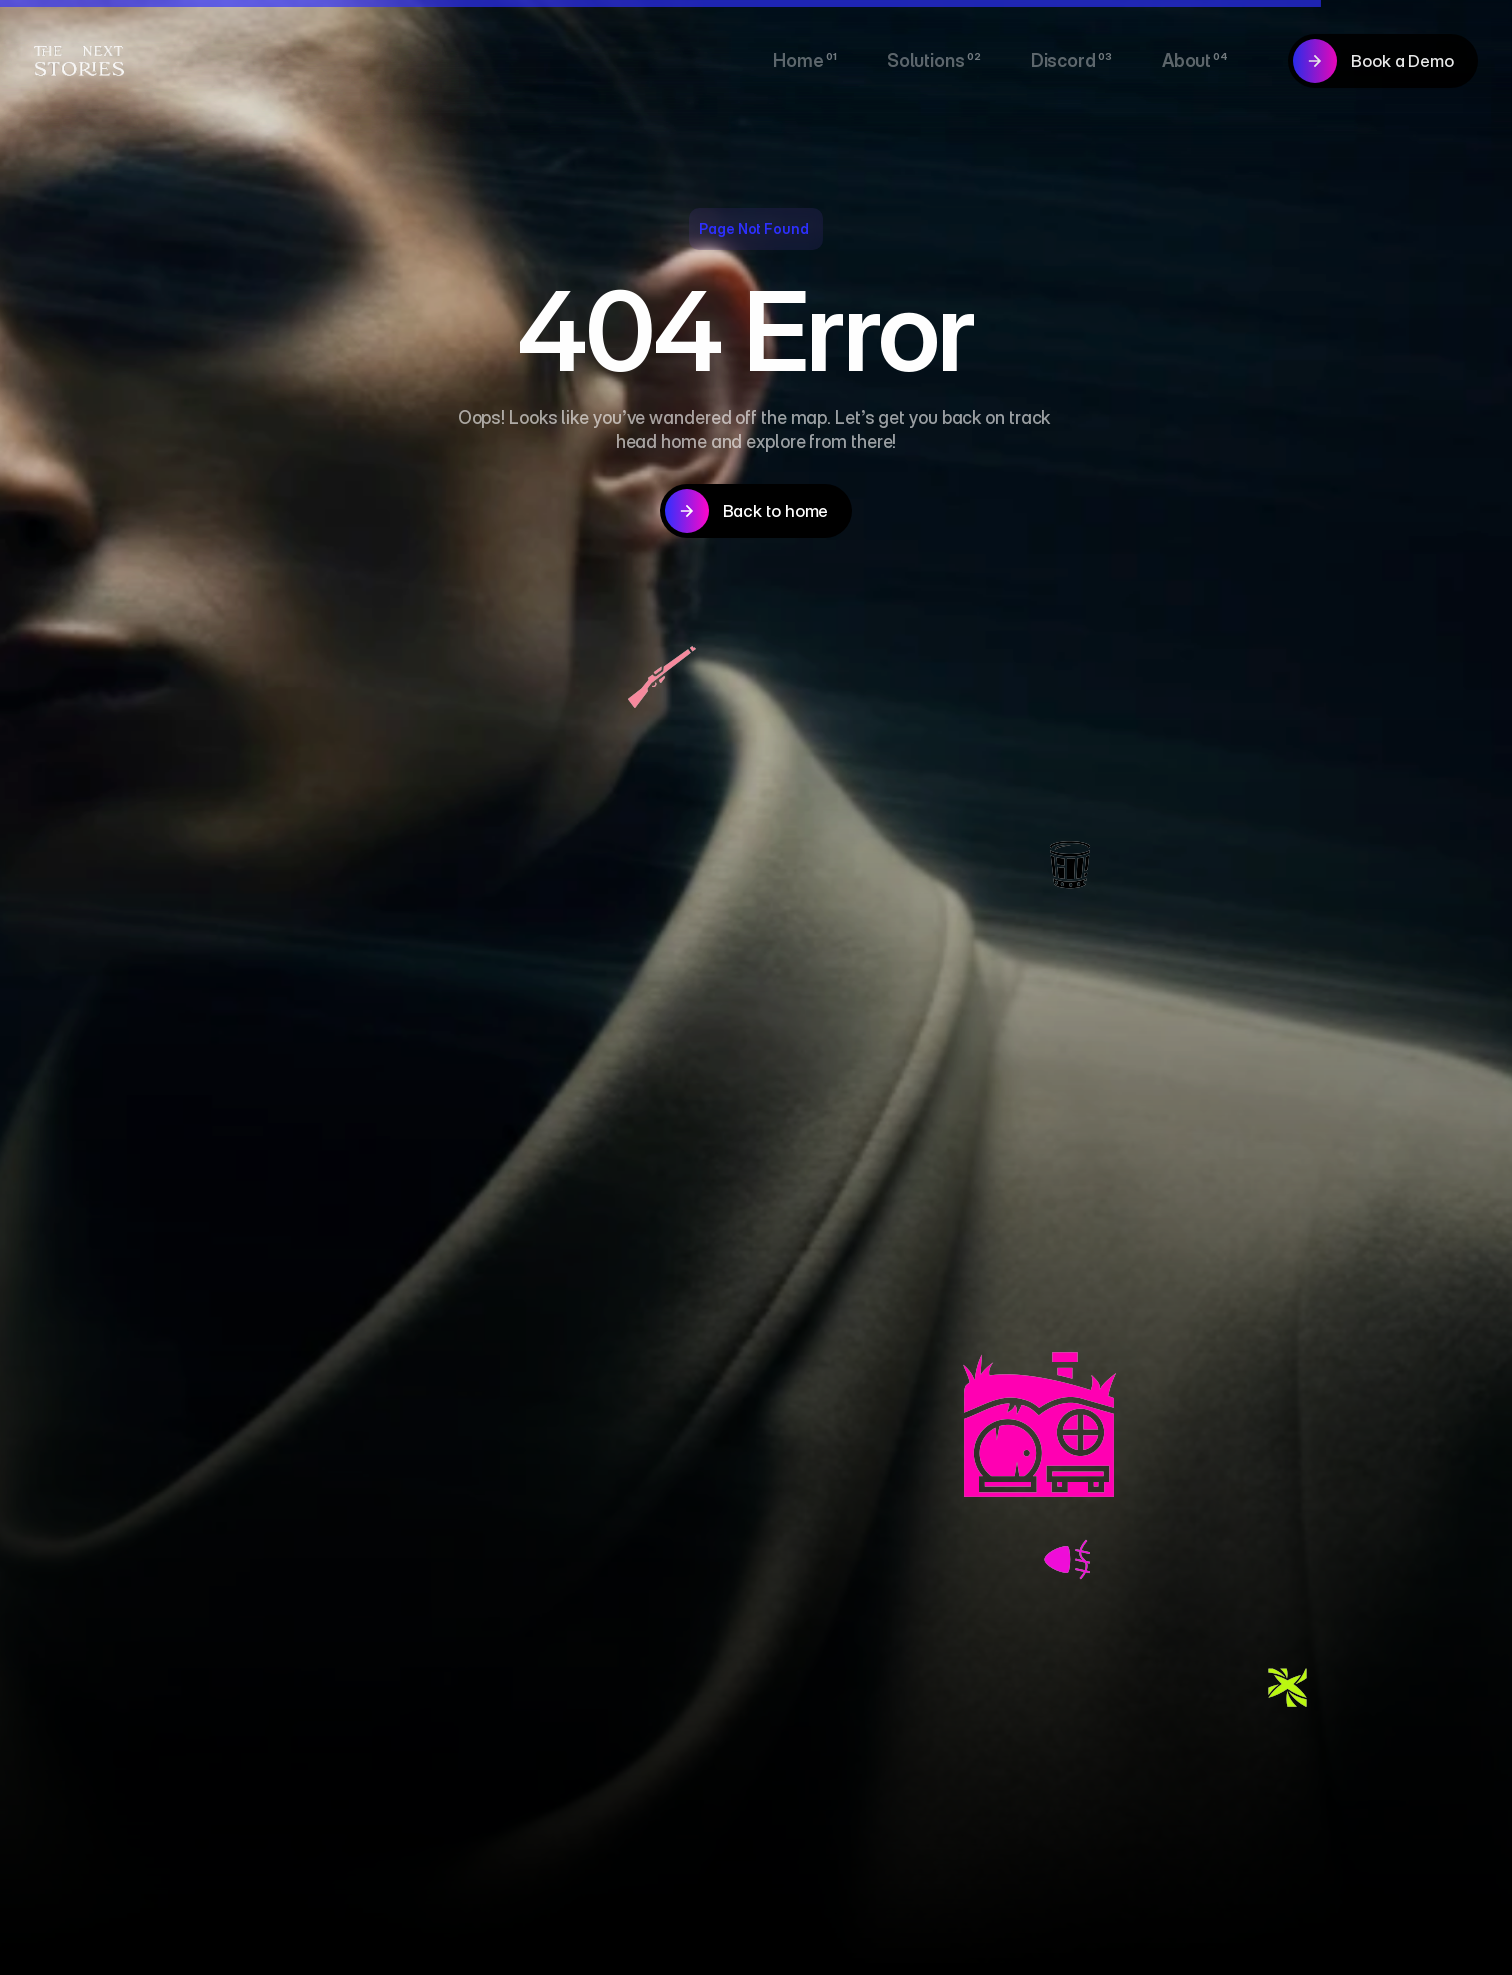 The width and height of the screenshot is (1512, 1975). Describe the element at coordinates (1070, 857) in the screenshot. I see `indicates a full inventory or storage container` at that location.